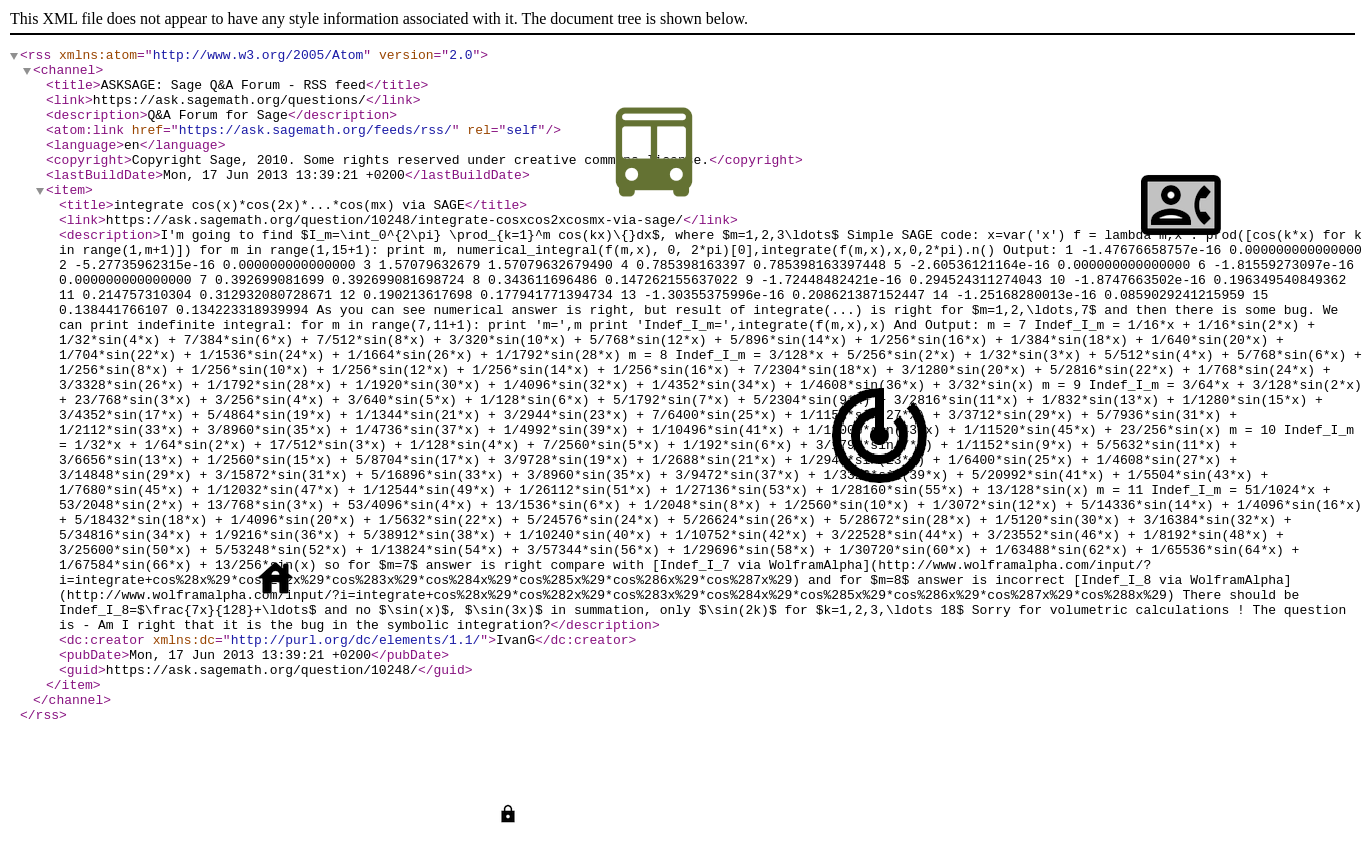 Image resolution: width=1365 pixels, height=858 pixels. I want to click on track changes or revisions in a document, so click(879, 435).